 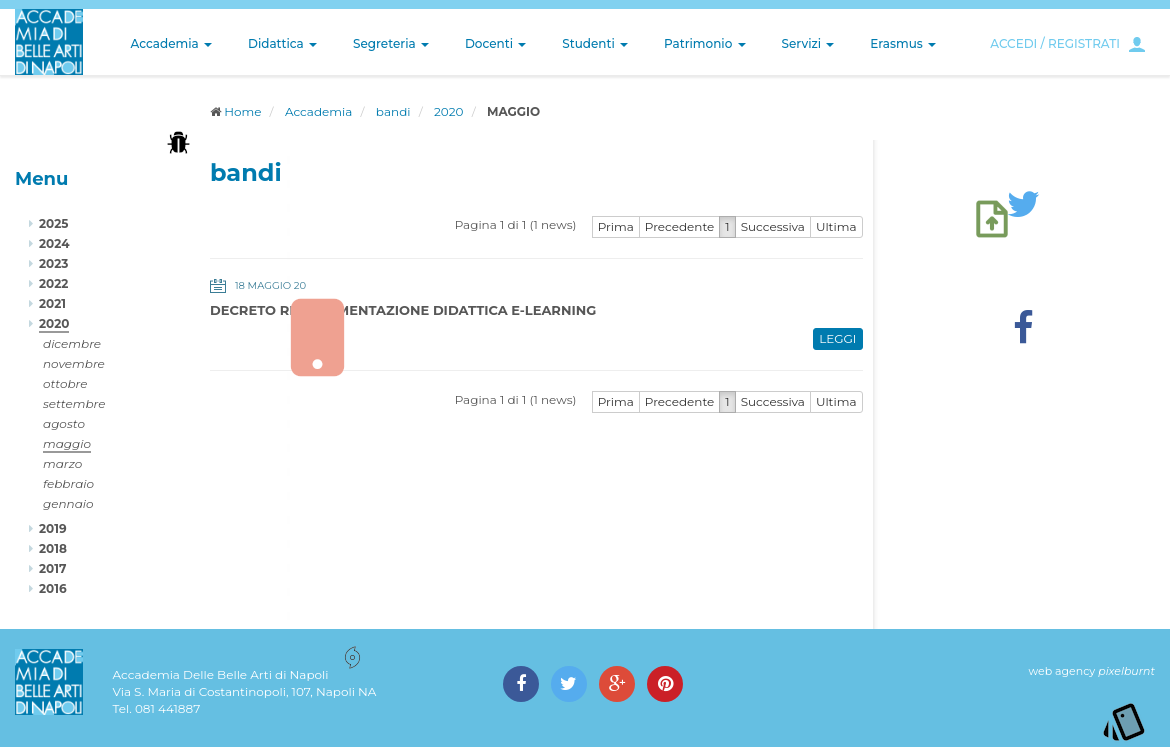 I want to click on indicates hurricane or tropical storm warning, so click(x=352, y=657).